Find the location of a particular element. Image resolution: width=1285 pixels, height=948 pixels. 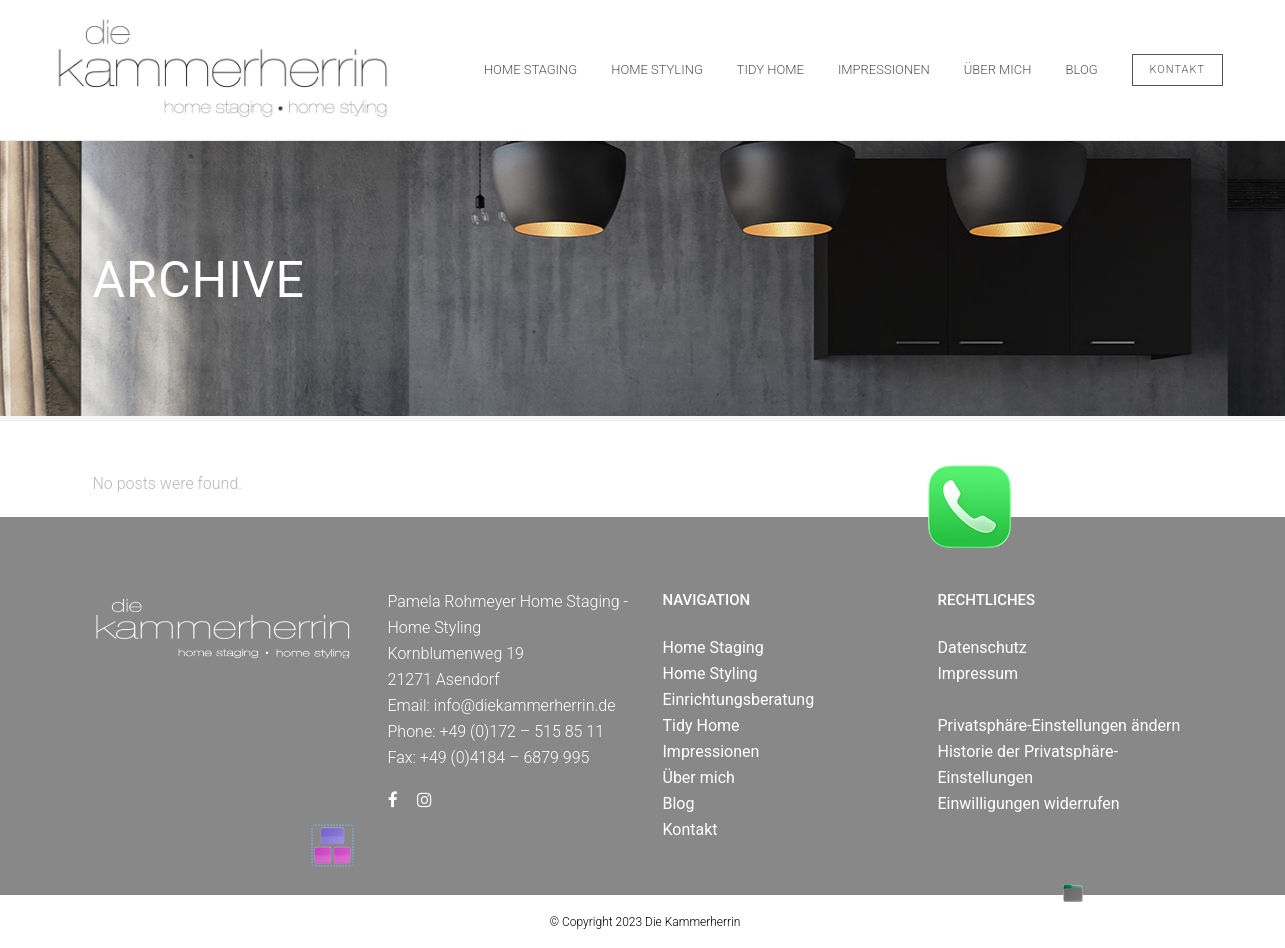

select all items in the current view is located at coordinates (332, 845).